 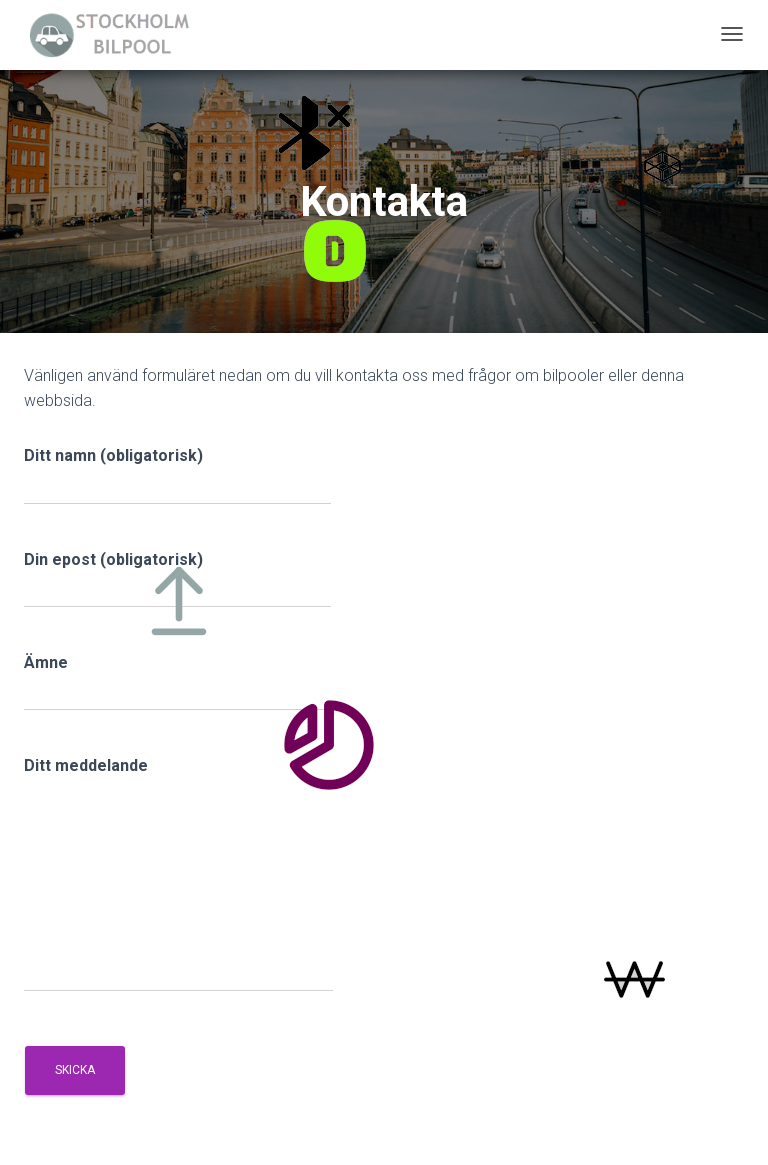 What do you see at coordinates (634, 977) in the screenshot?
I see `indicates south korean won currency` at bounding box center [634, 977].